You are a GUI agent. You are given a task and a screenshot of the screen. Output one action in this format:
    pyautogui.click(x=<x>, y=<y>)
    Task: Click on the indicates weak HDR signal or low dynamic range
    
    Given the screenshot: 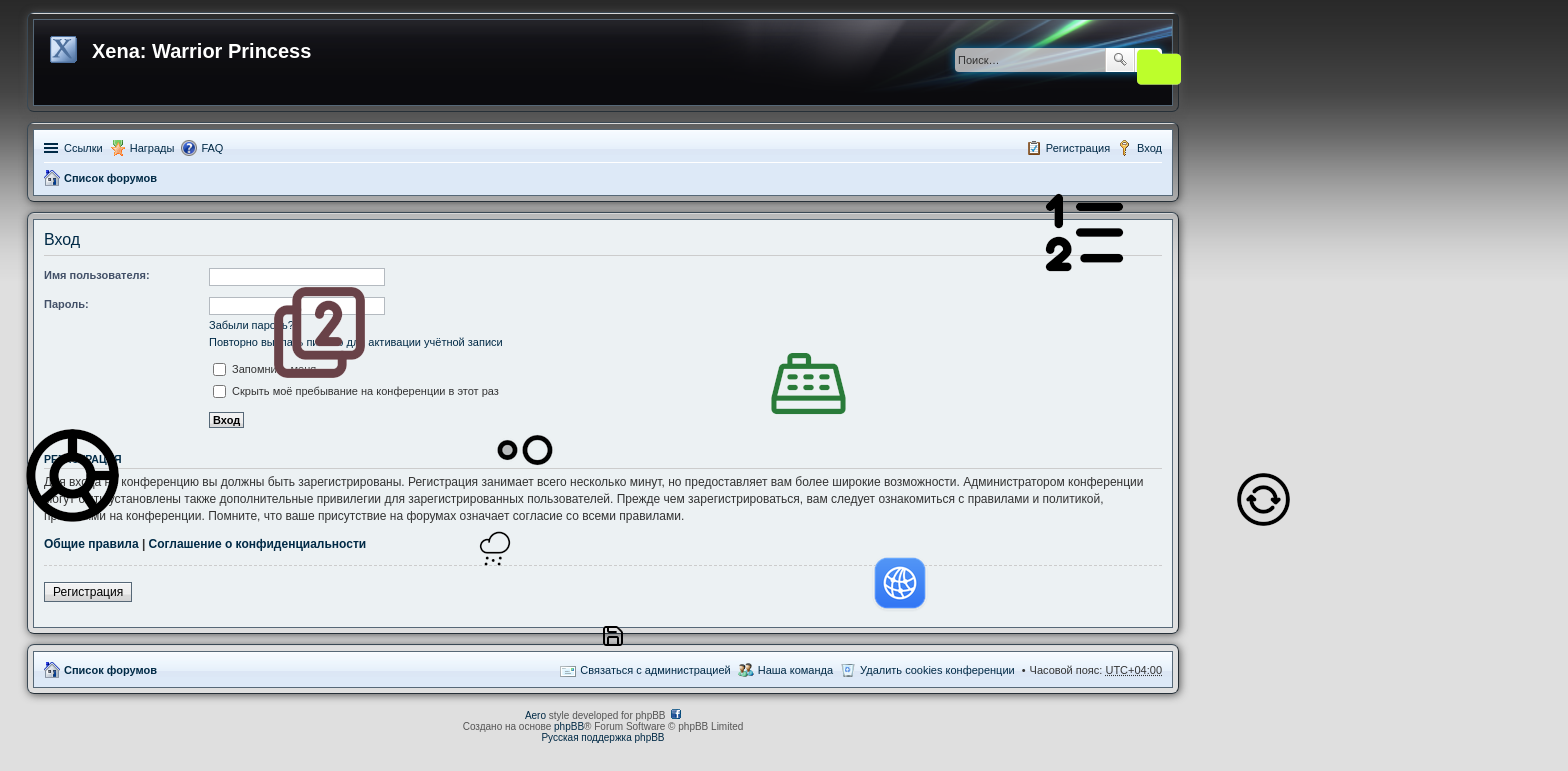 What is the action you would take?
    pyautogui.click(x=525, y=450)
    